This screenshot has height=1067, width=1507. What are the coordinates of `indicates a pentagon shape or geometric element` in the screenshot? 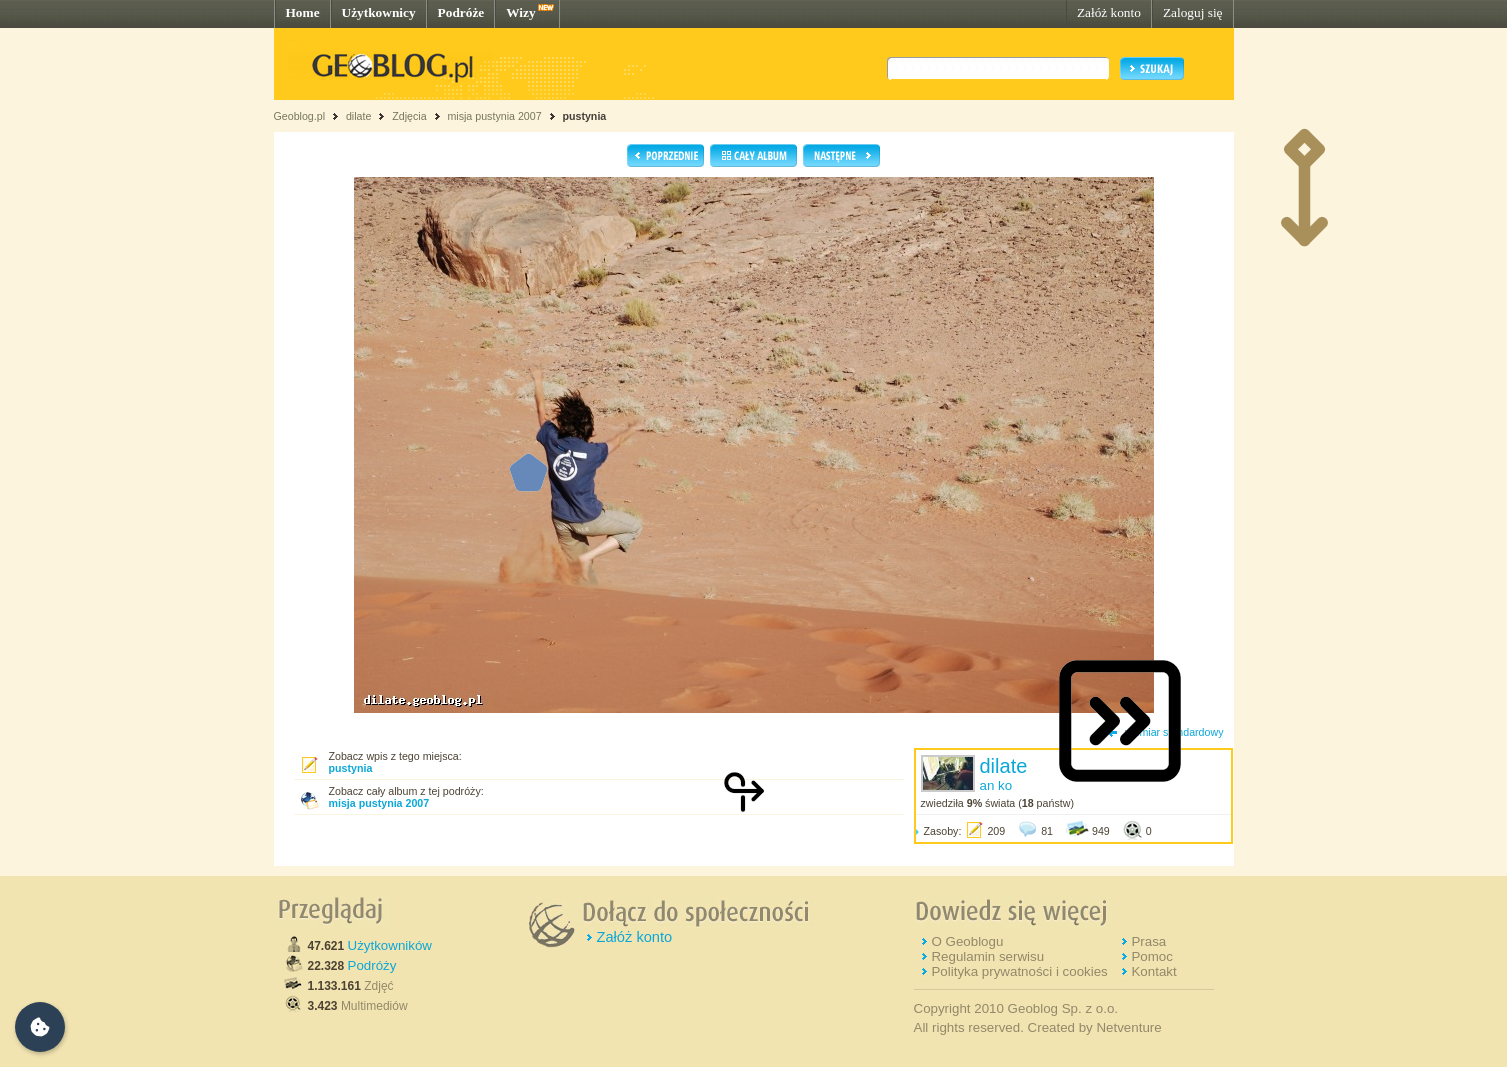 It's located at (528, 472).